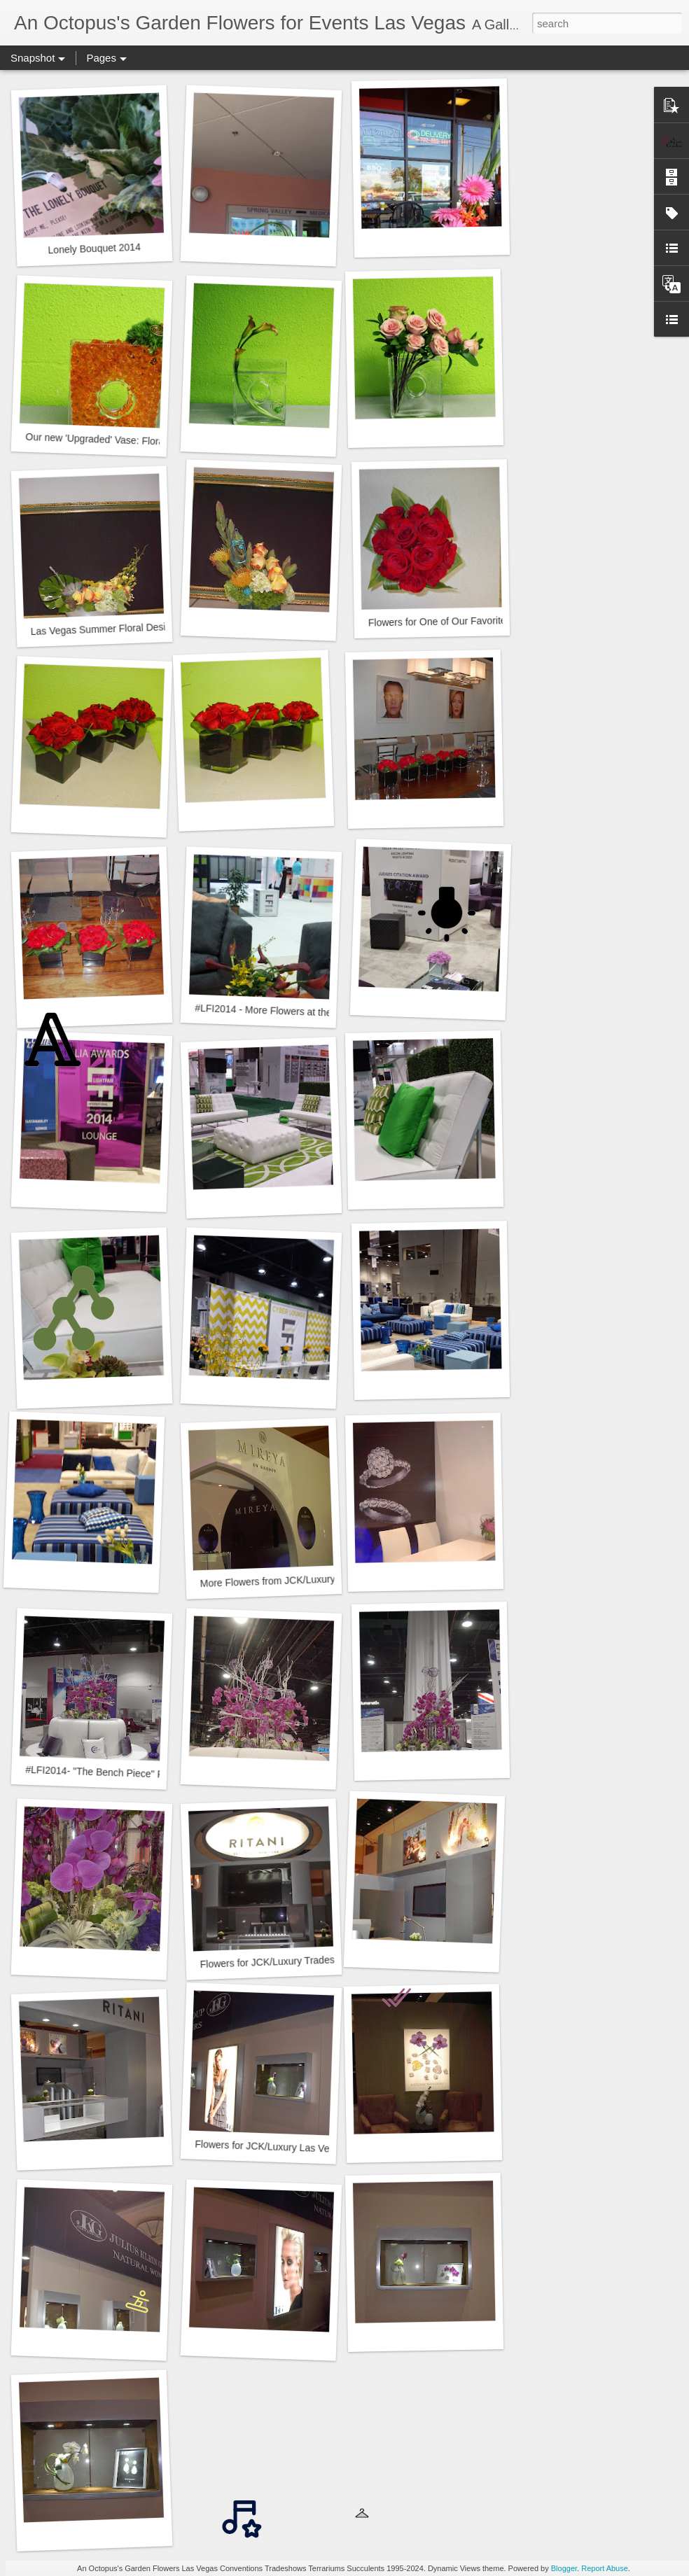 This screenshot has width=689, height=2576. Describe the element at coordinates (396, 1997) in the screenshot. I see `indicates message has been read` at that location.